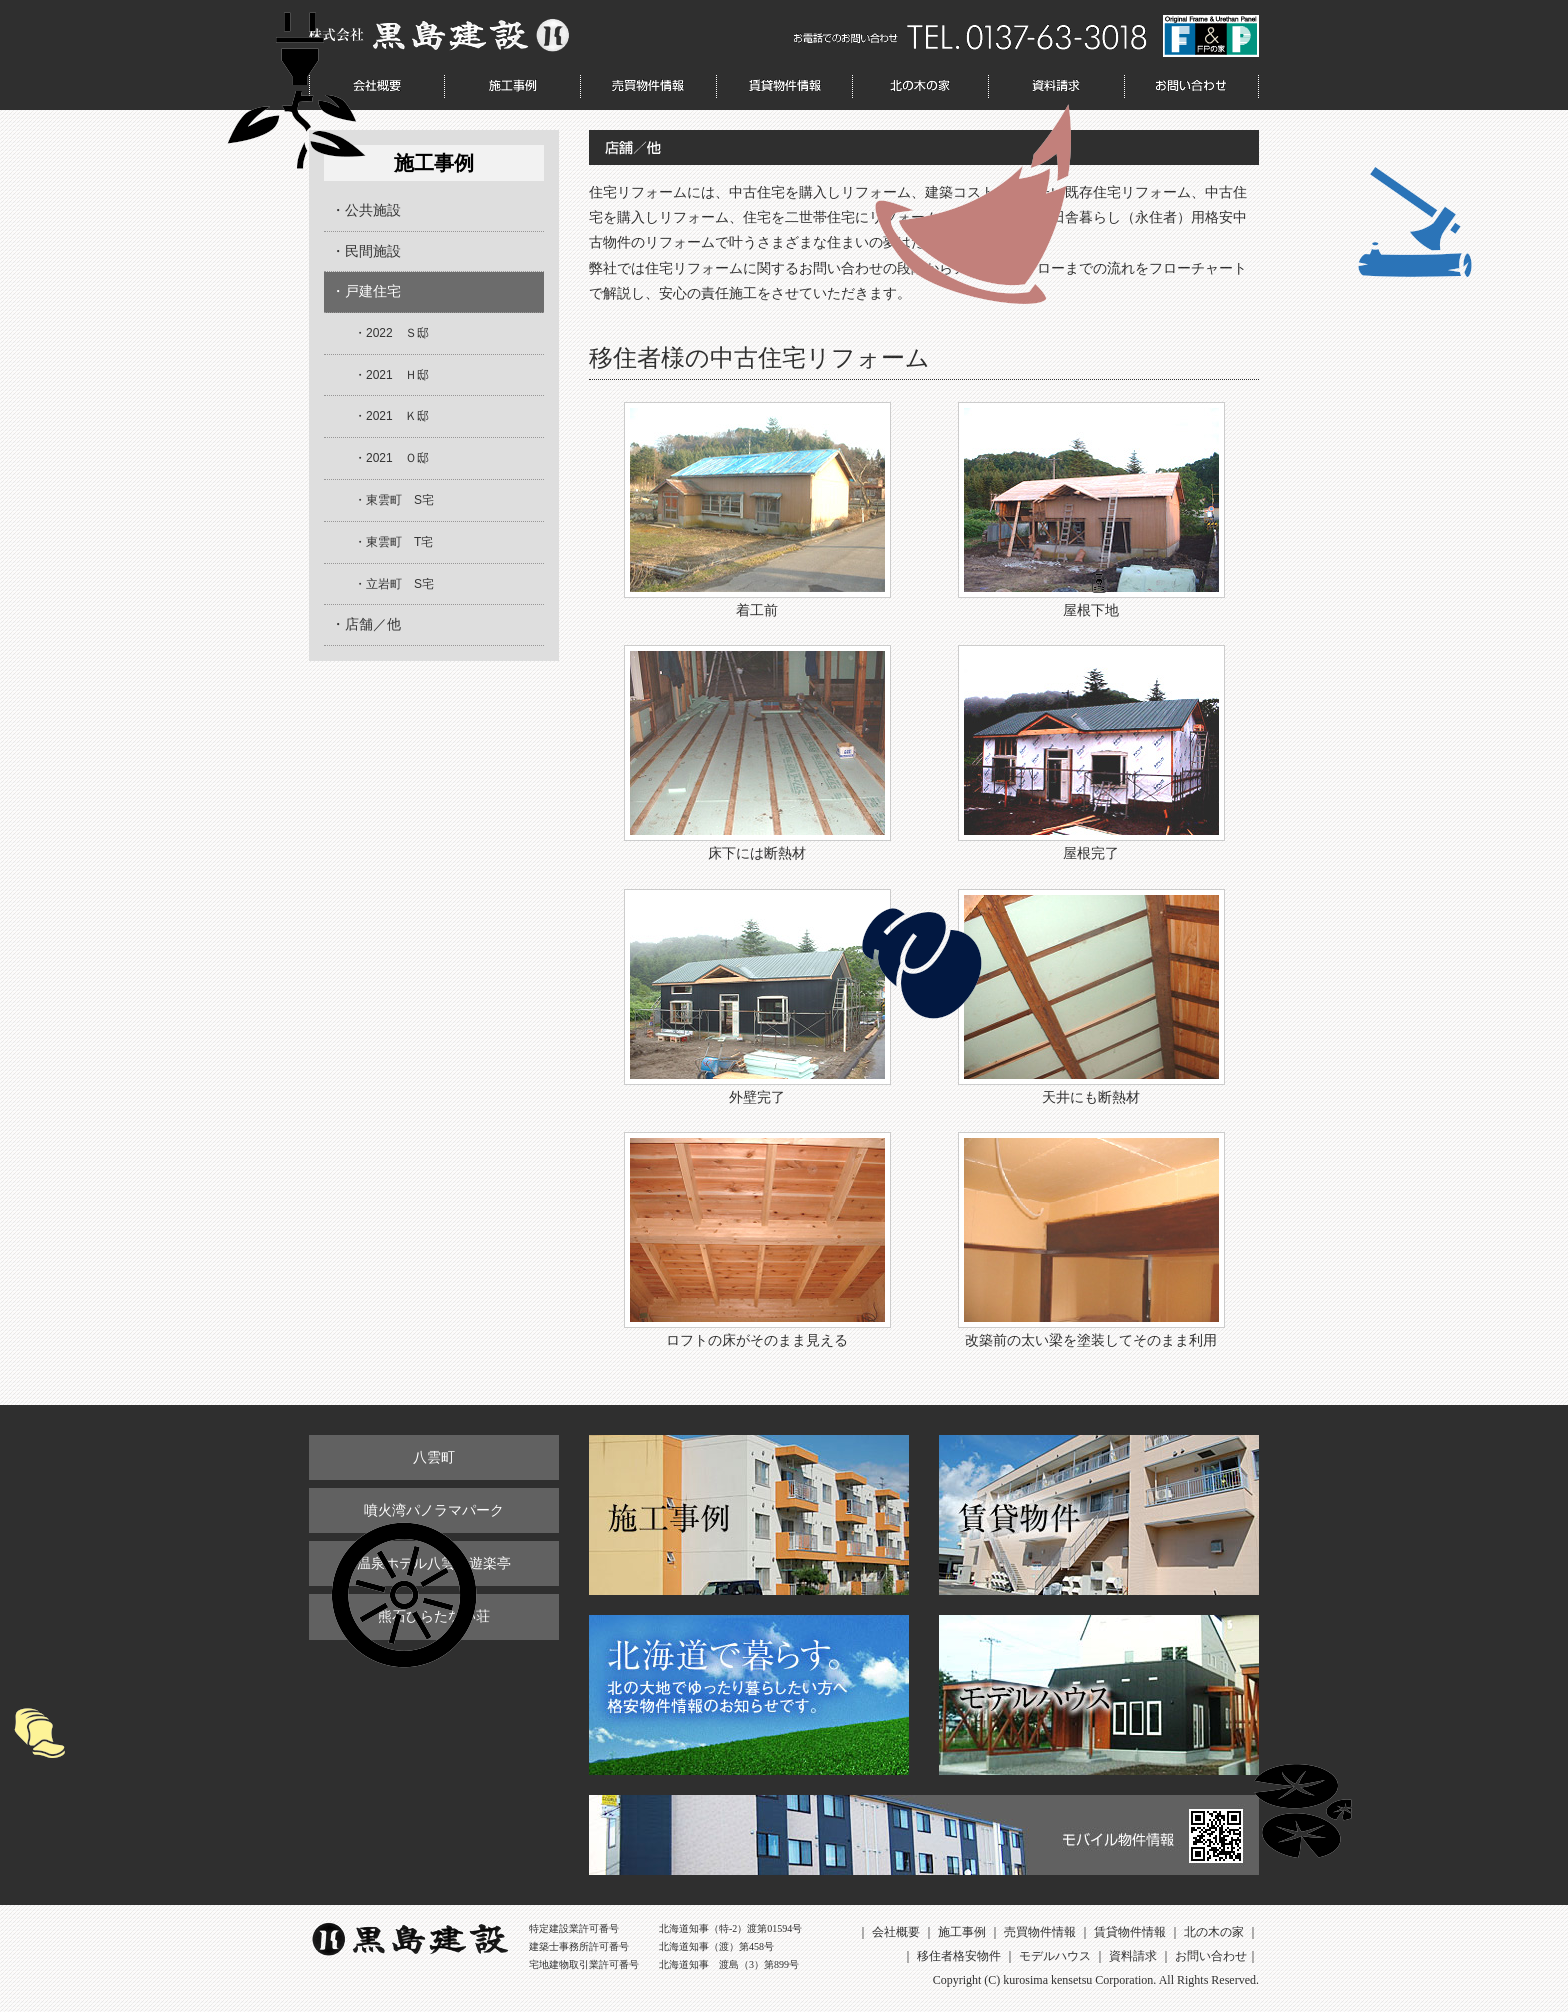 The width and height of the screenshot is (1568, 2012). Describe the element at coordinates (404, 1595) in the screenshot. I see `select a wheel or cart component in a game` at that location.